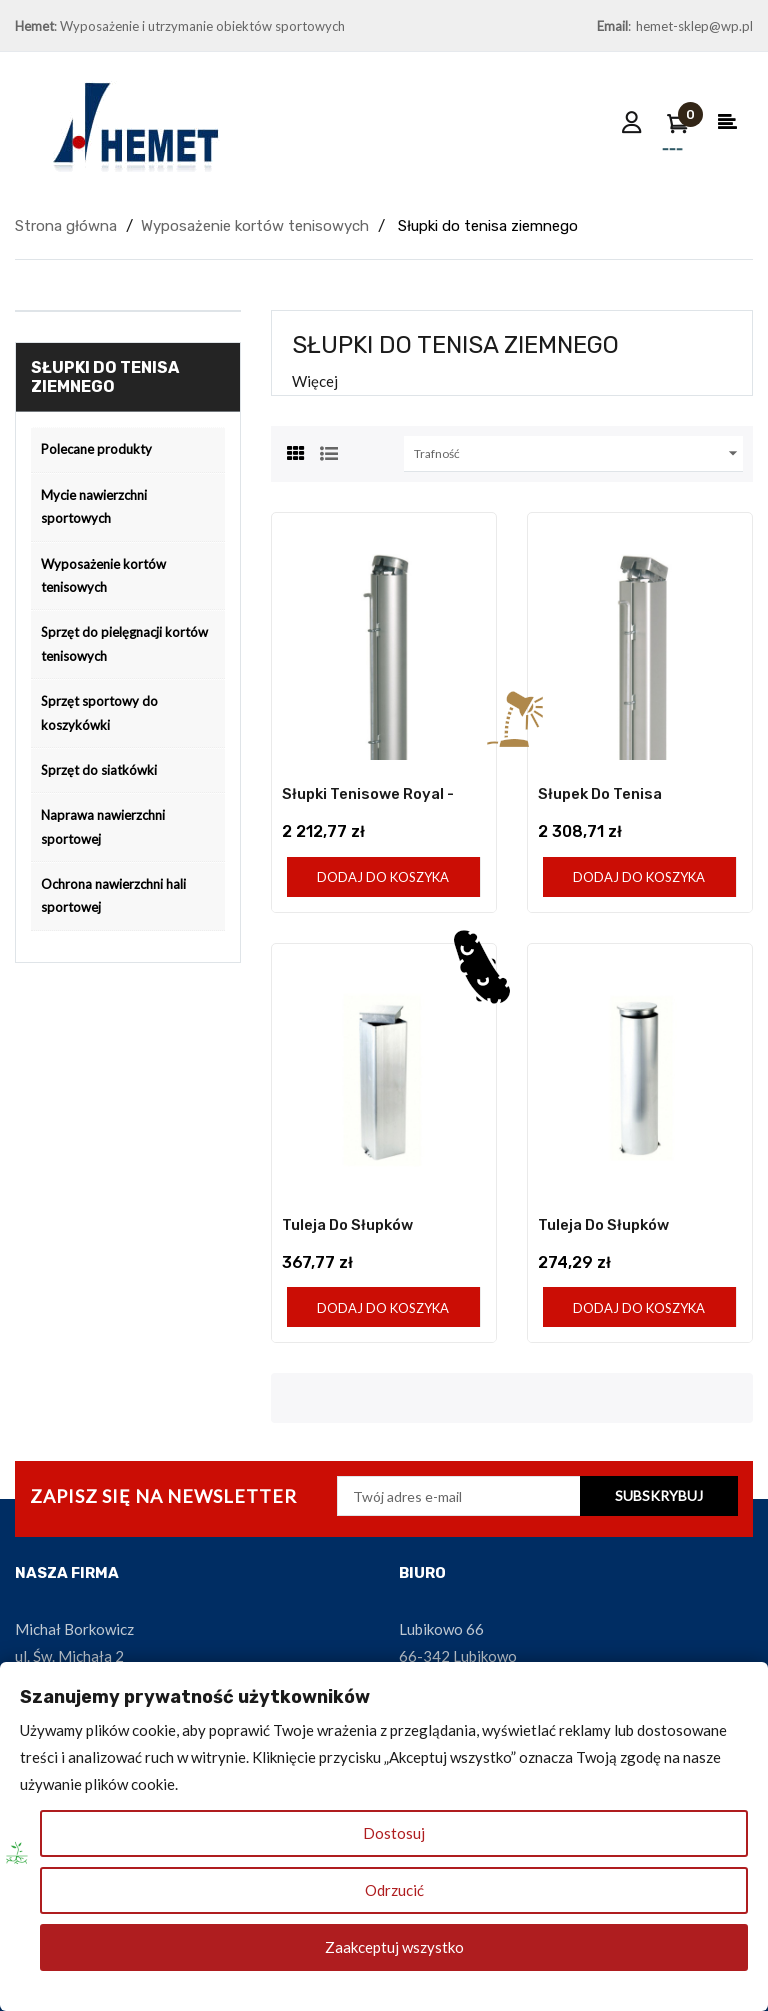 The width and height of the screenshot is (768, 2011). I want to click on toggle desk lamp or reading light, so click(515, 719).